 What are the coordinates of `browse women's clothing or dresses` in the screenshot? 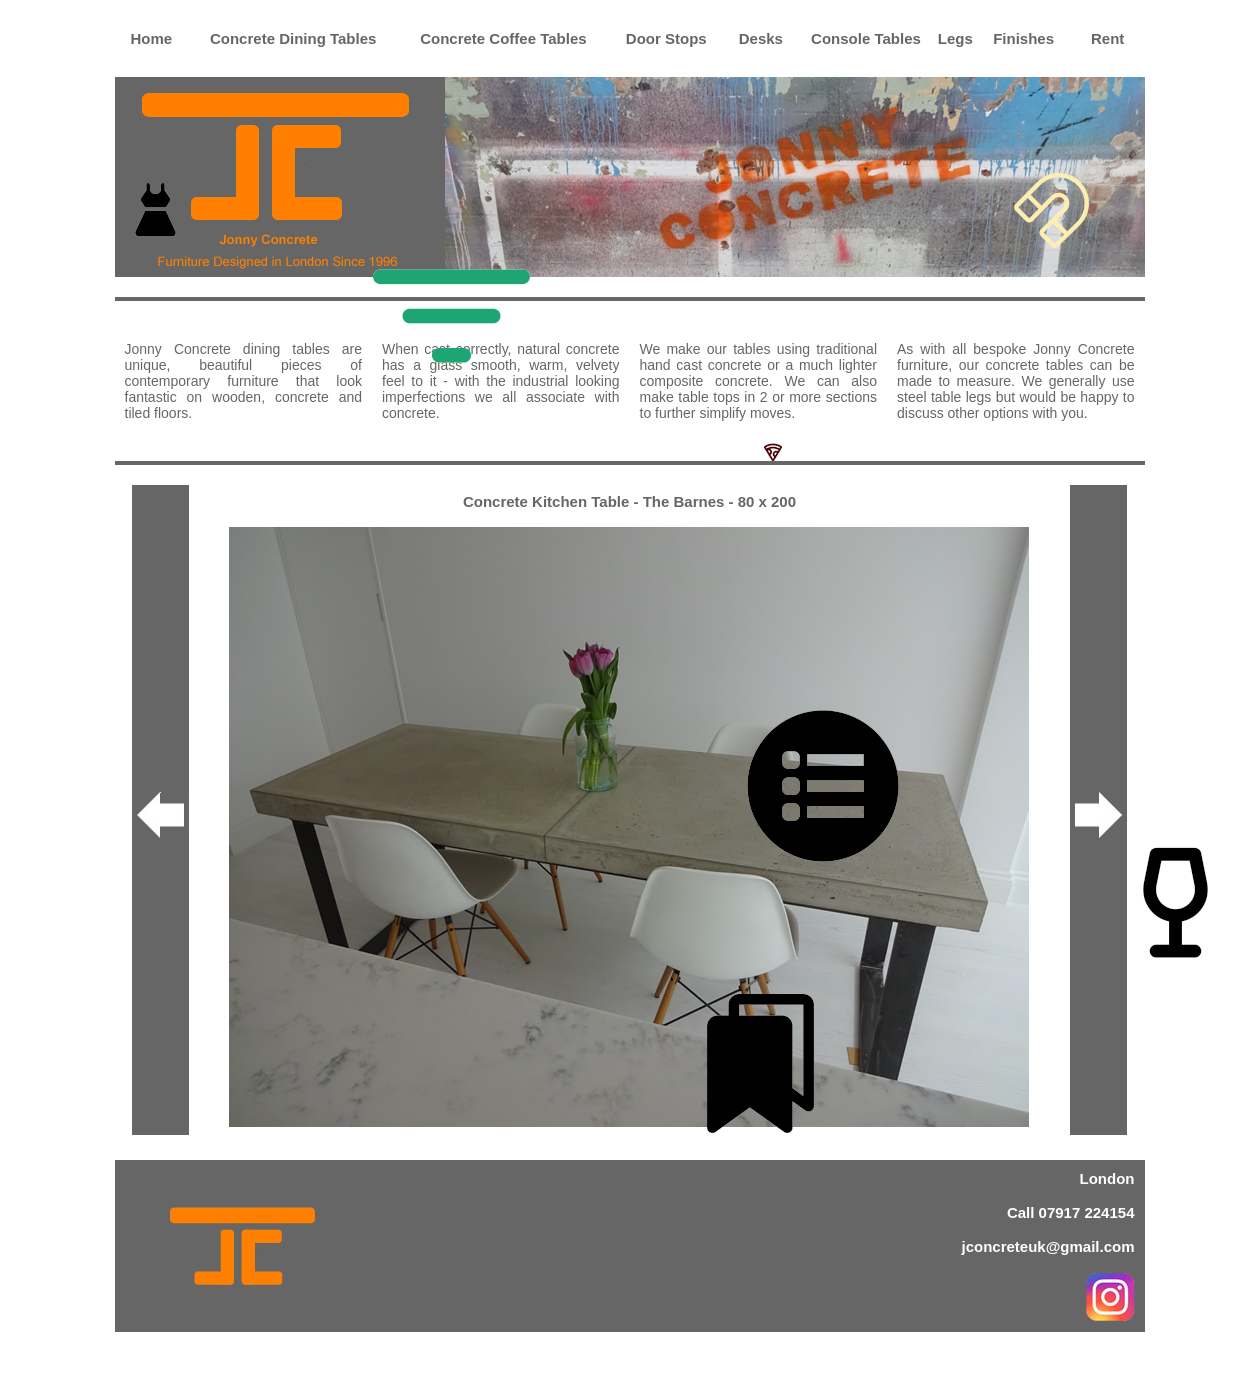 It's located at (155, 212).